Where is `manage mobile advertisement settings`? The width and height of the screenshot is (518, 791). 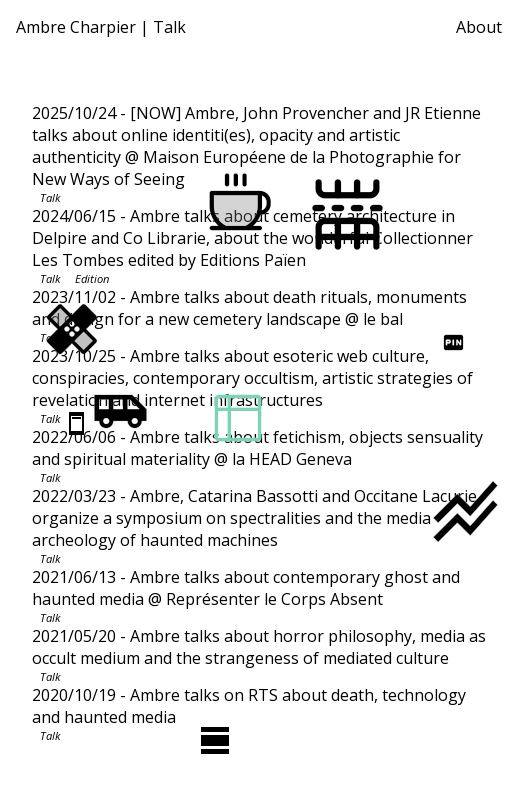 manage mobile advertisement settings is located at coordinates (76, 423).